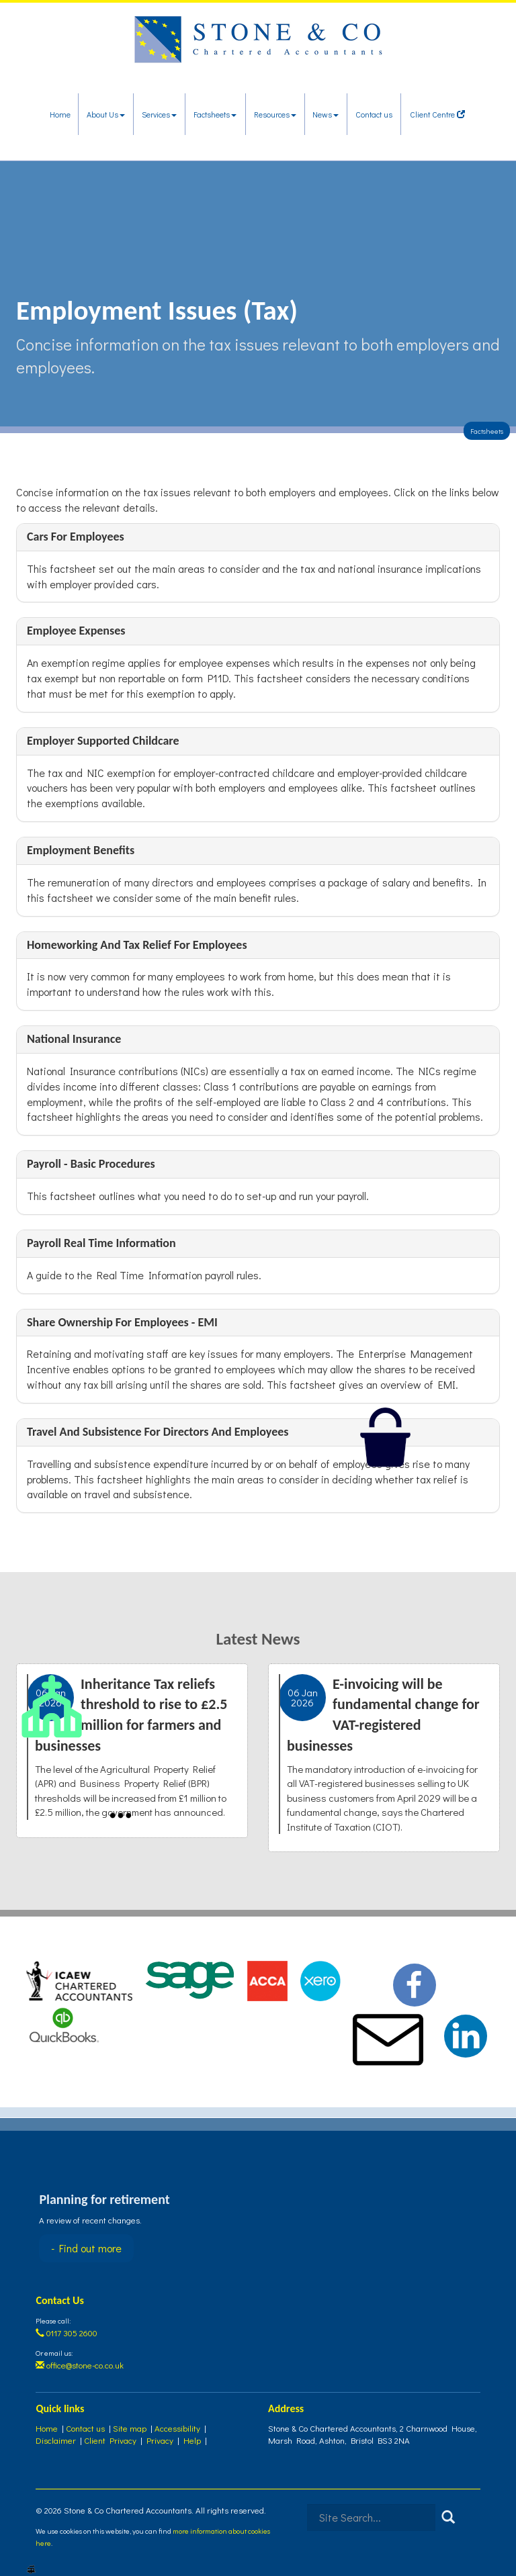 Image resolution: width=516 pixels, height=2576 pixels. I want to click on access storage or container tools, so click(385, 1438).